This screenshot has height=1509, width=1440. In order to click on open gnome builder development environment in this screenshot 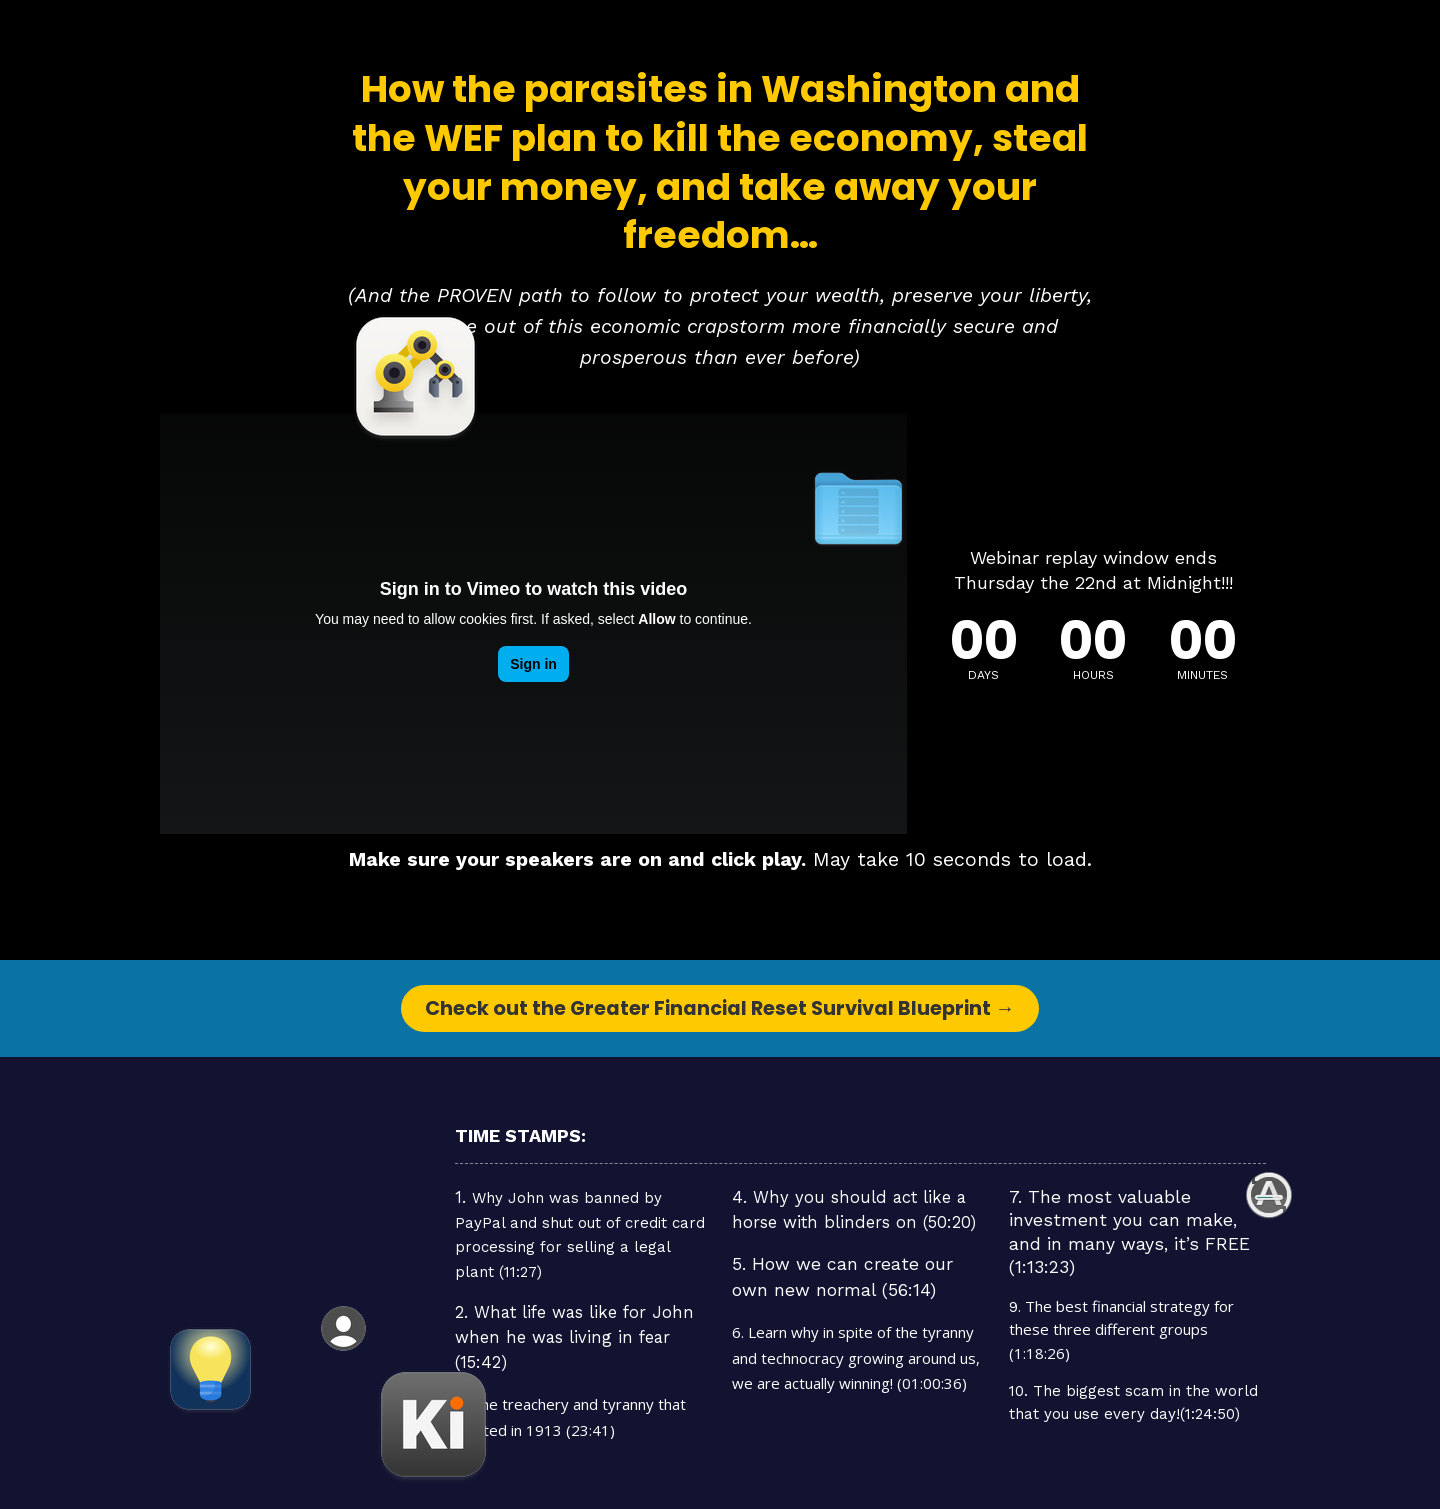, I will do `click(415, 376)`.